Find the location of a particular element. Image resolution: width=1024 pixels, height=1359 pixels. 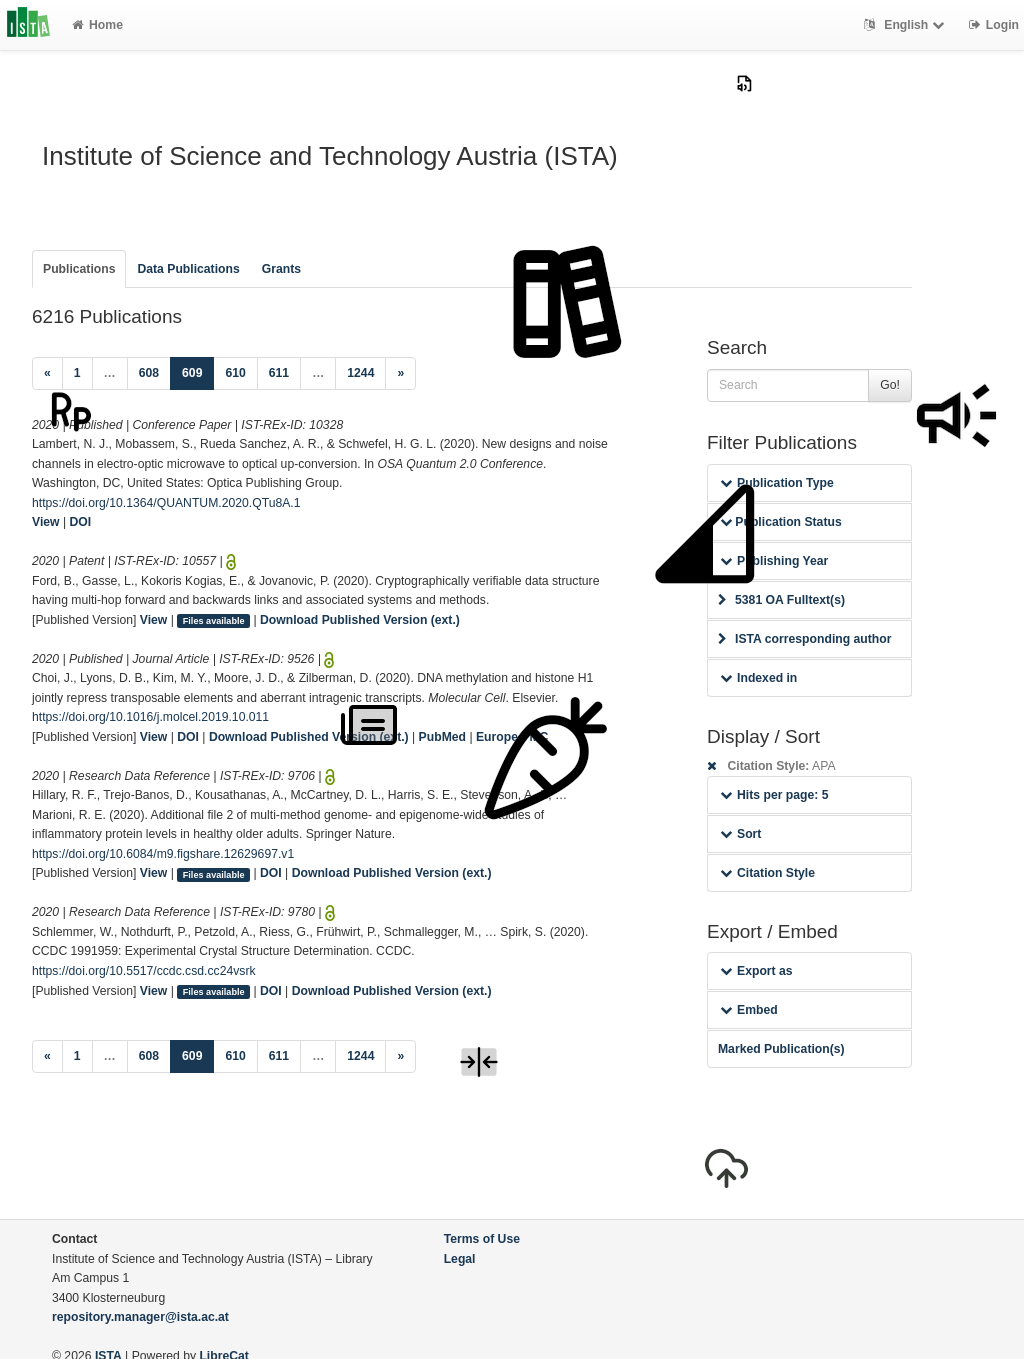

upload file to cloud storage is located at coordinates (726, 1168).